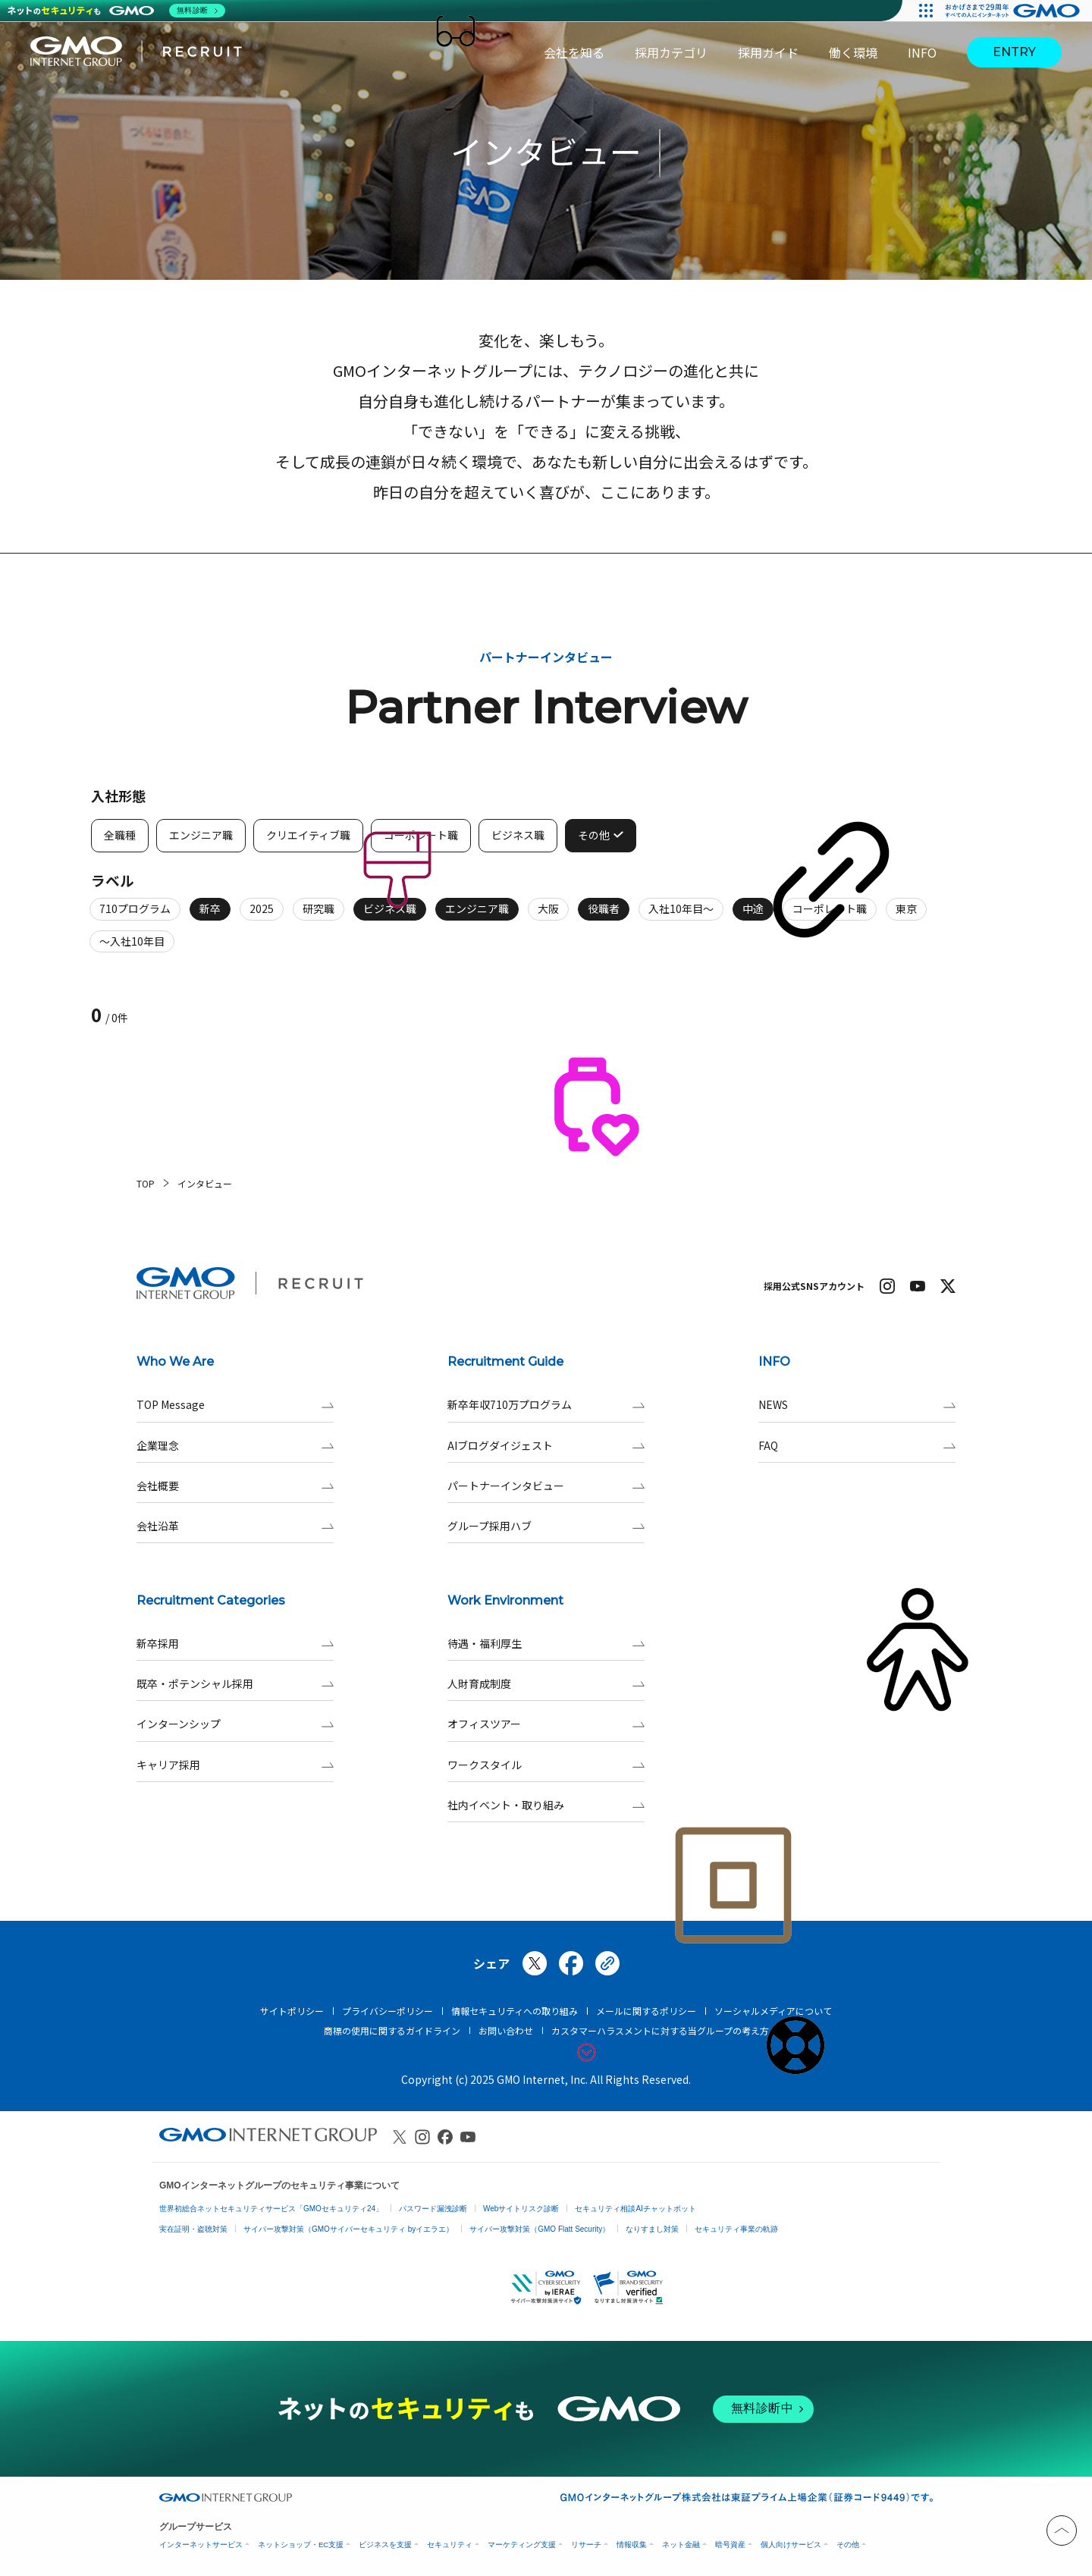 The width and height of the screenshot is (1092, 2576). Describe the element at coordinates (733, 1885) in the screenshot. I see `square payment services logo` at that location.